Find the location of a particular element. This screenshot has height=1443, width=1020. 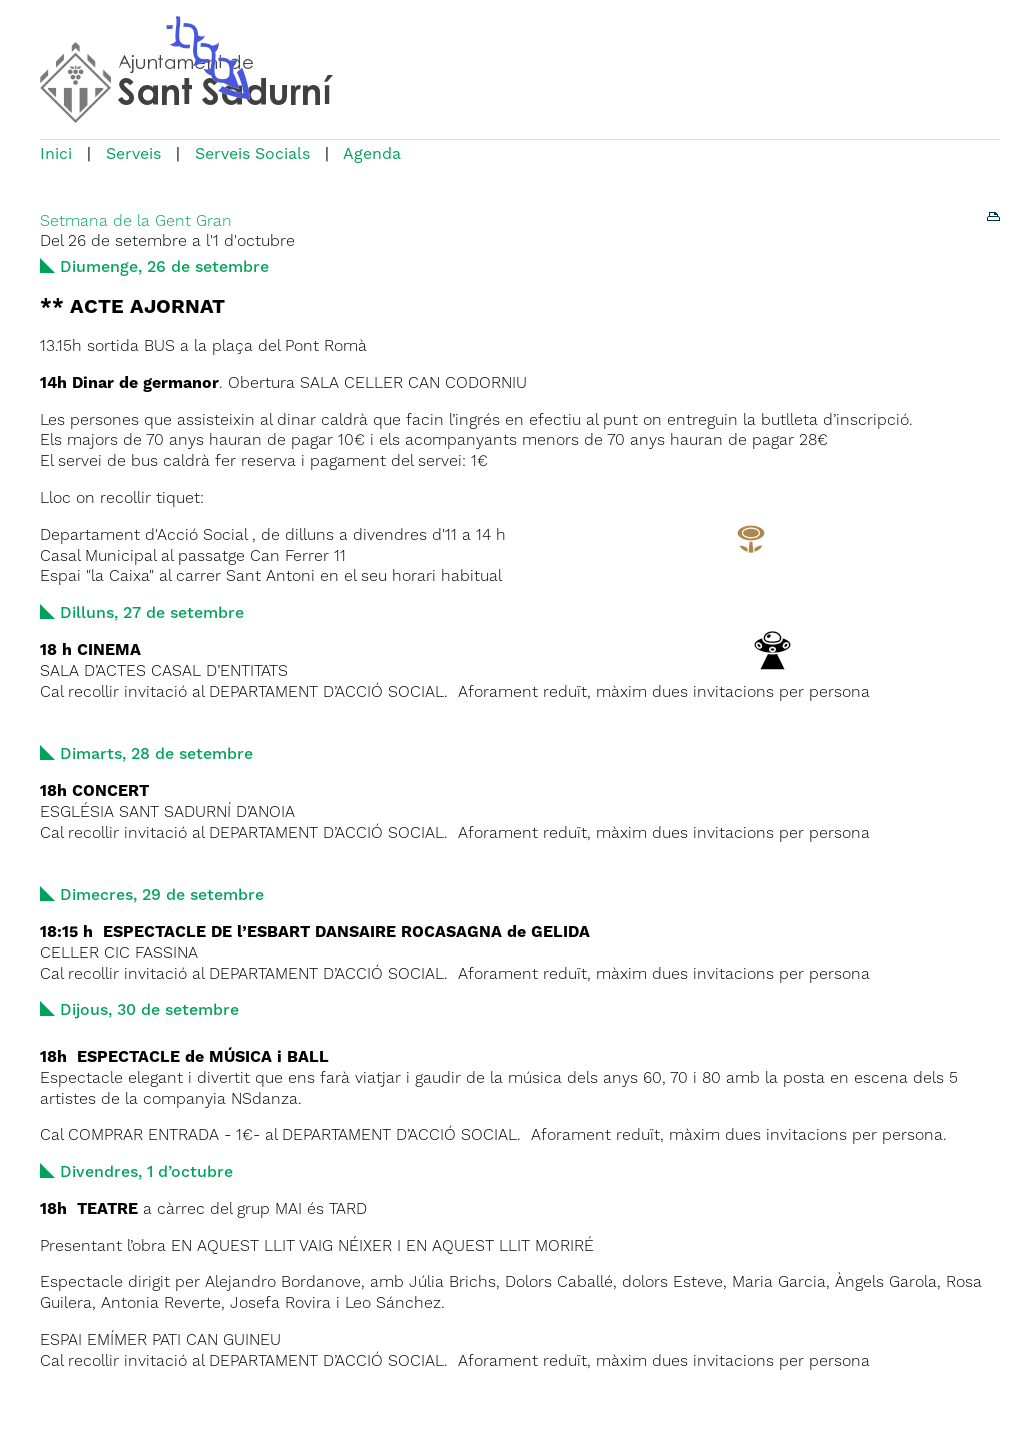

access sci-fi or space-themed games is located at coordinates (772, 650).